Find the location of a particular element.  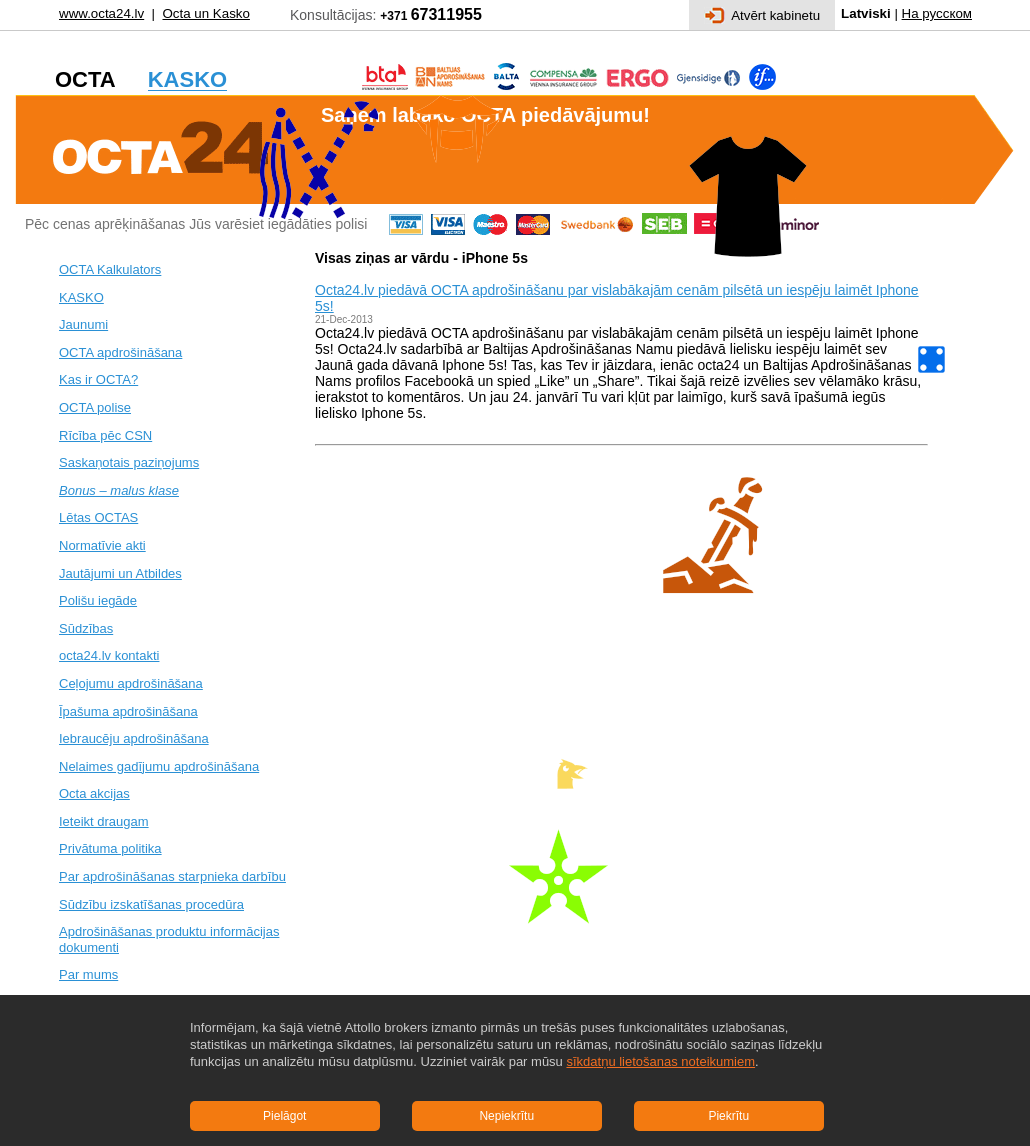

roll the dice or randomize is located at coordinates (931, 359).